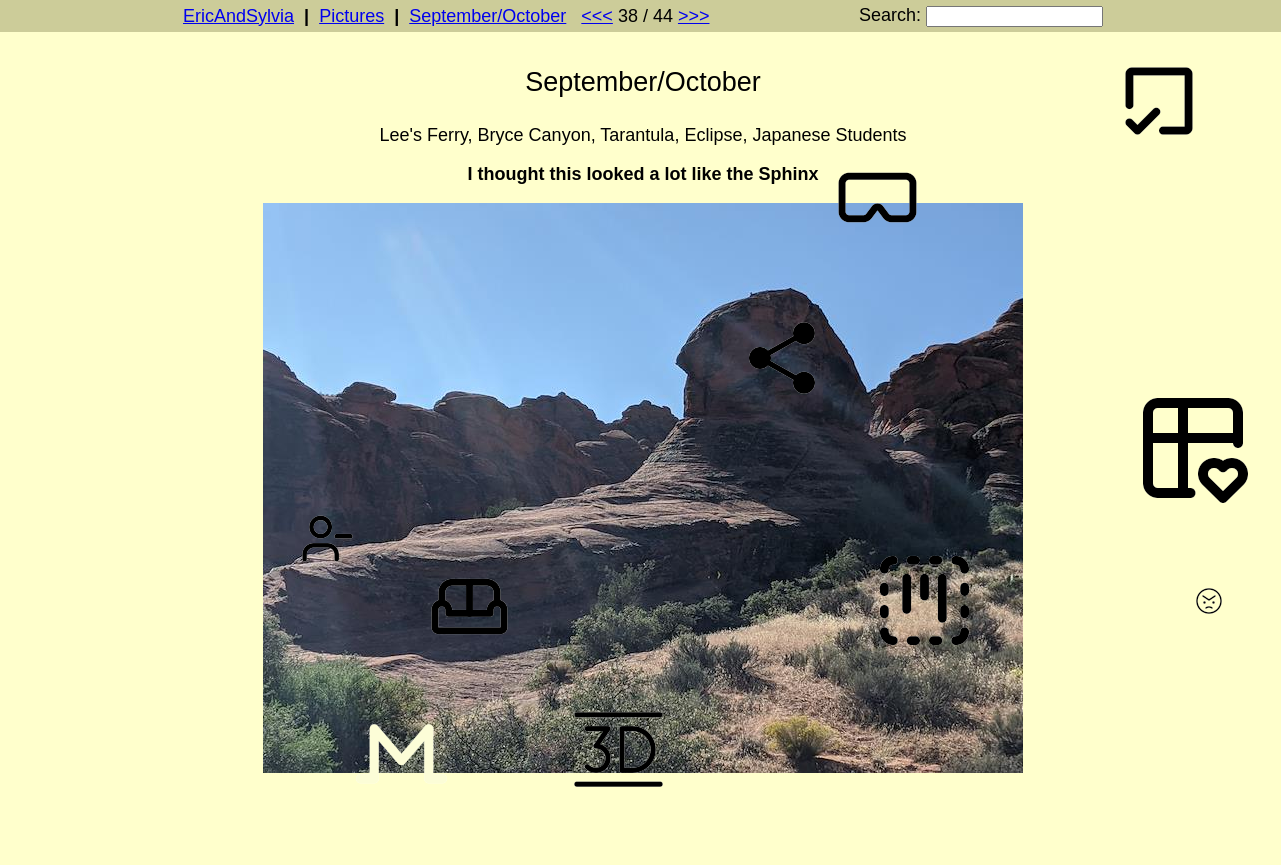 This screenshot has height=865, width=1281. I want to click on create a new kanban board, so click(924, 600).